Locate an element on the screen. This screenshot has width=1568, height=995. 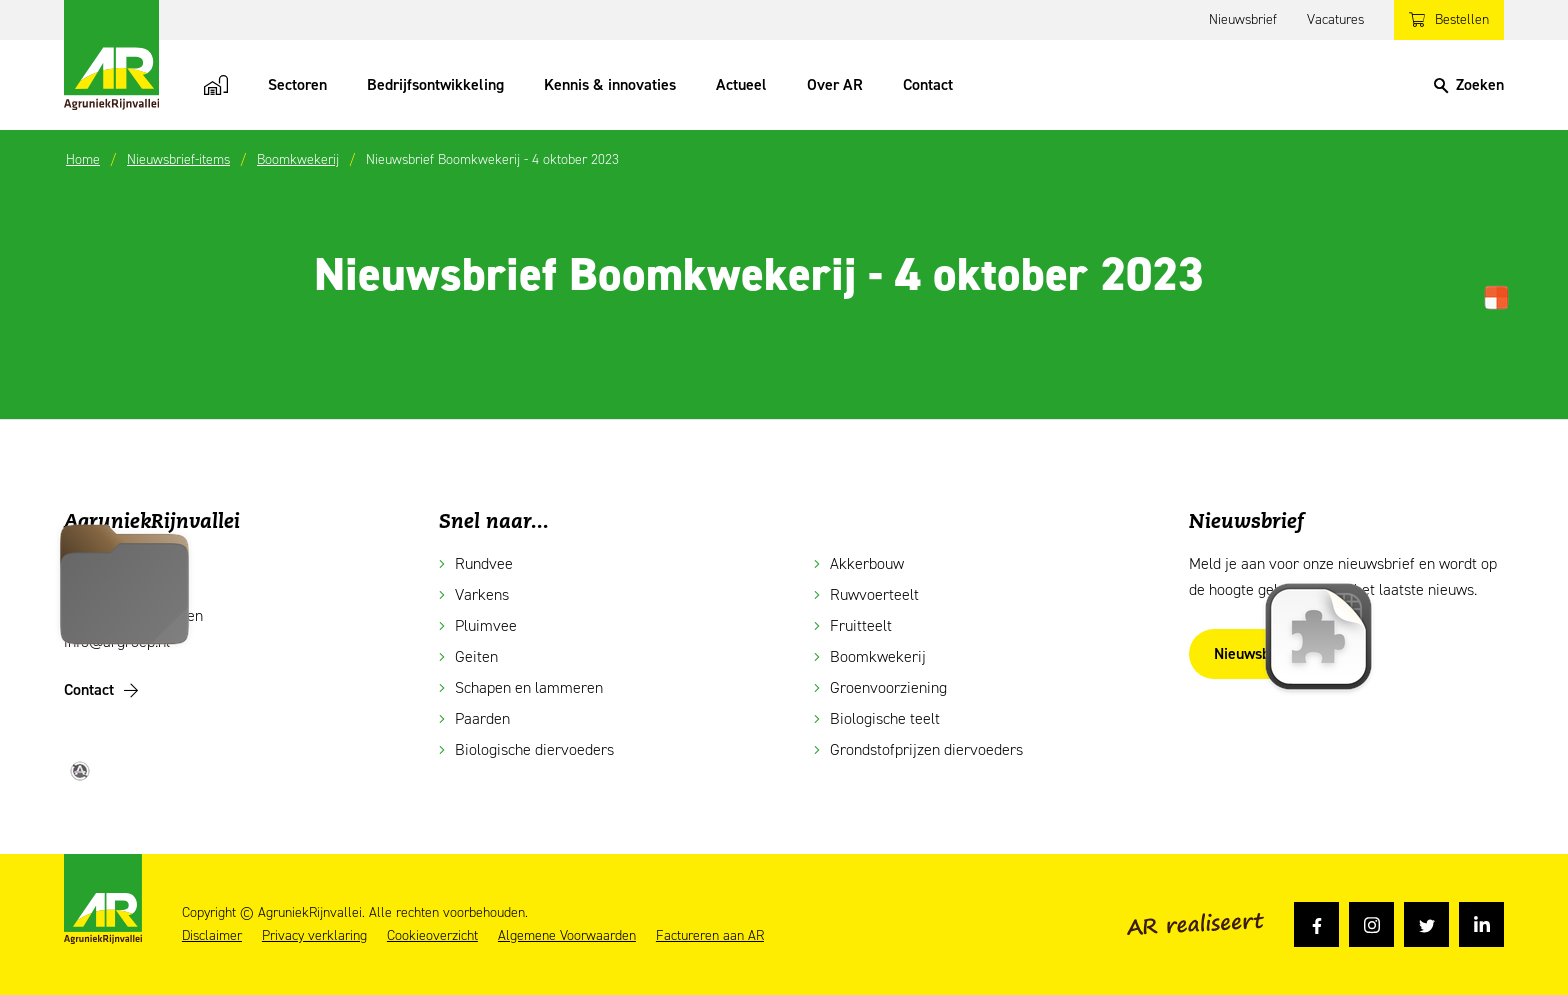
check for available software updates is located at coordinates (80, 771).